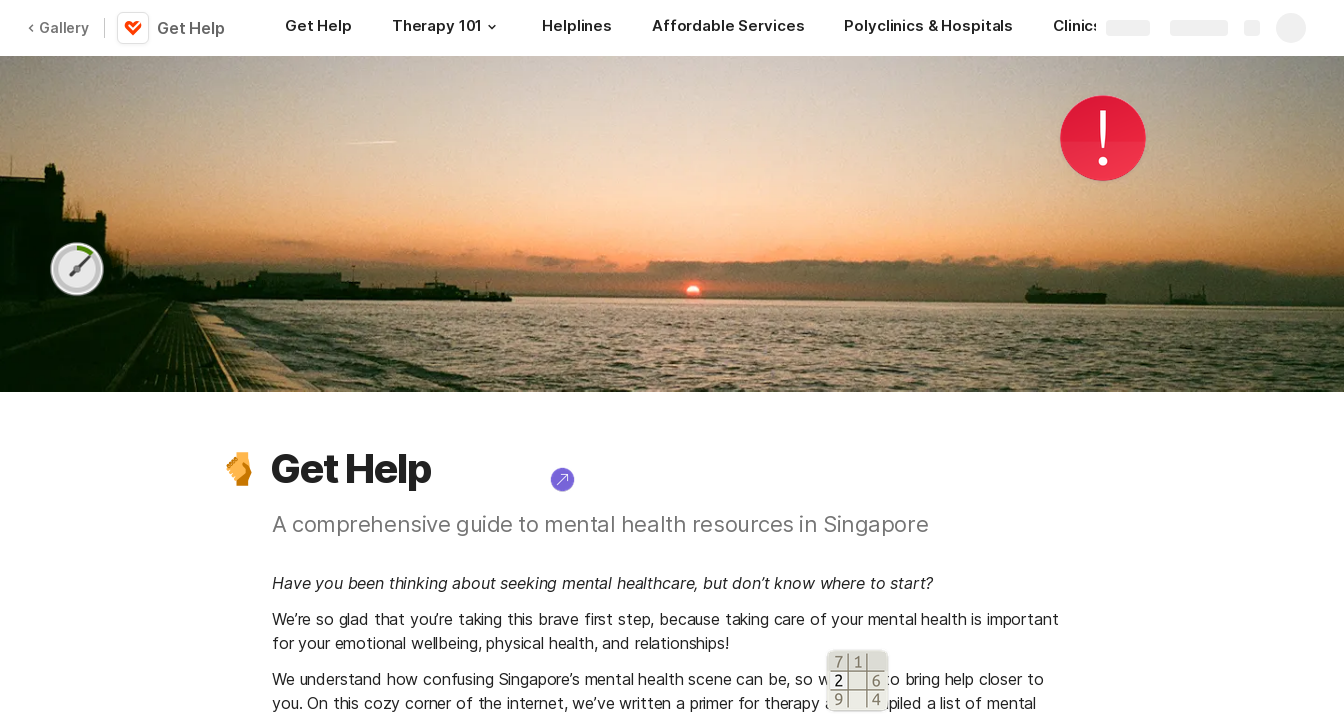  Describe the element at coordinates (857, 680) in the screenshot. I see `open sudoku puzzle game` at that location.